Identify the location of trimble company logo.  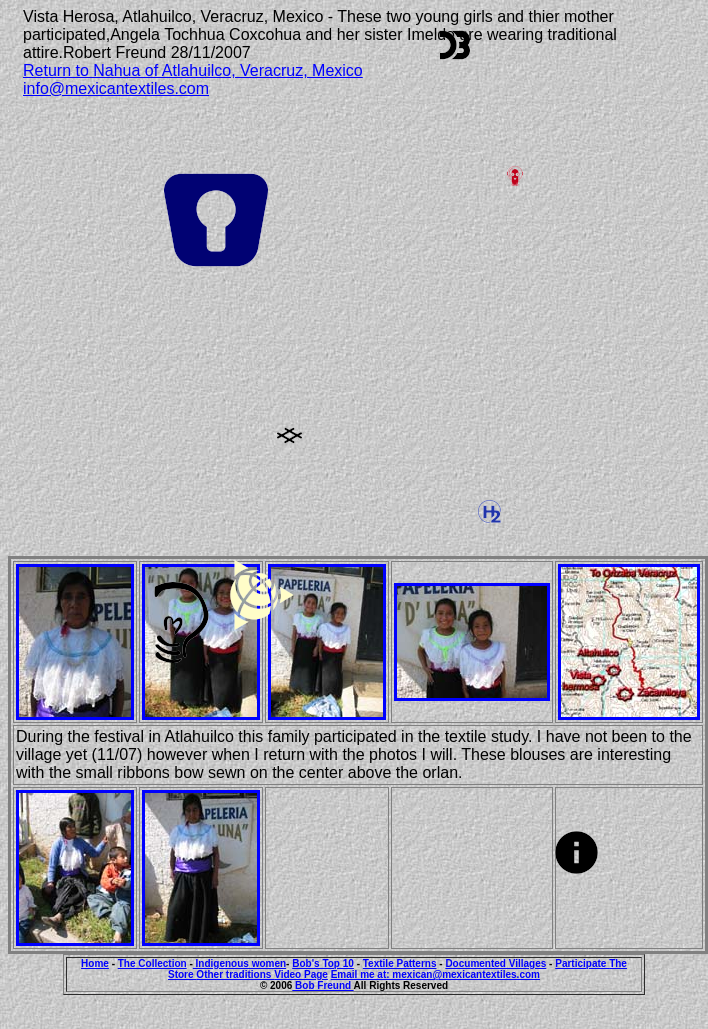
(262, 595).